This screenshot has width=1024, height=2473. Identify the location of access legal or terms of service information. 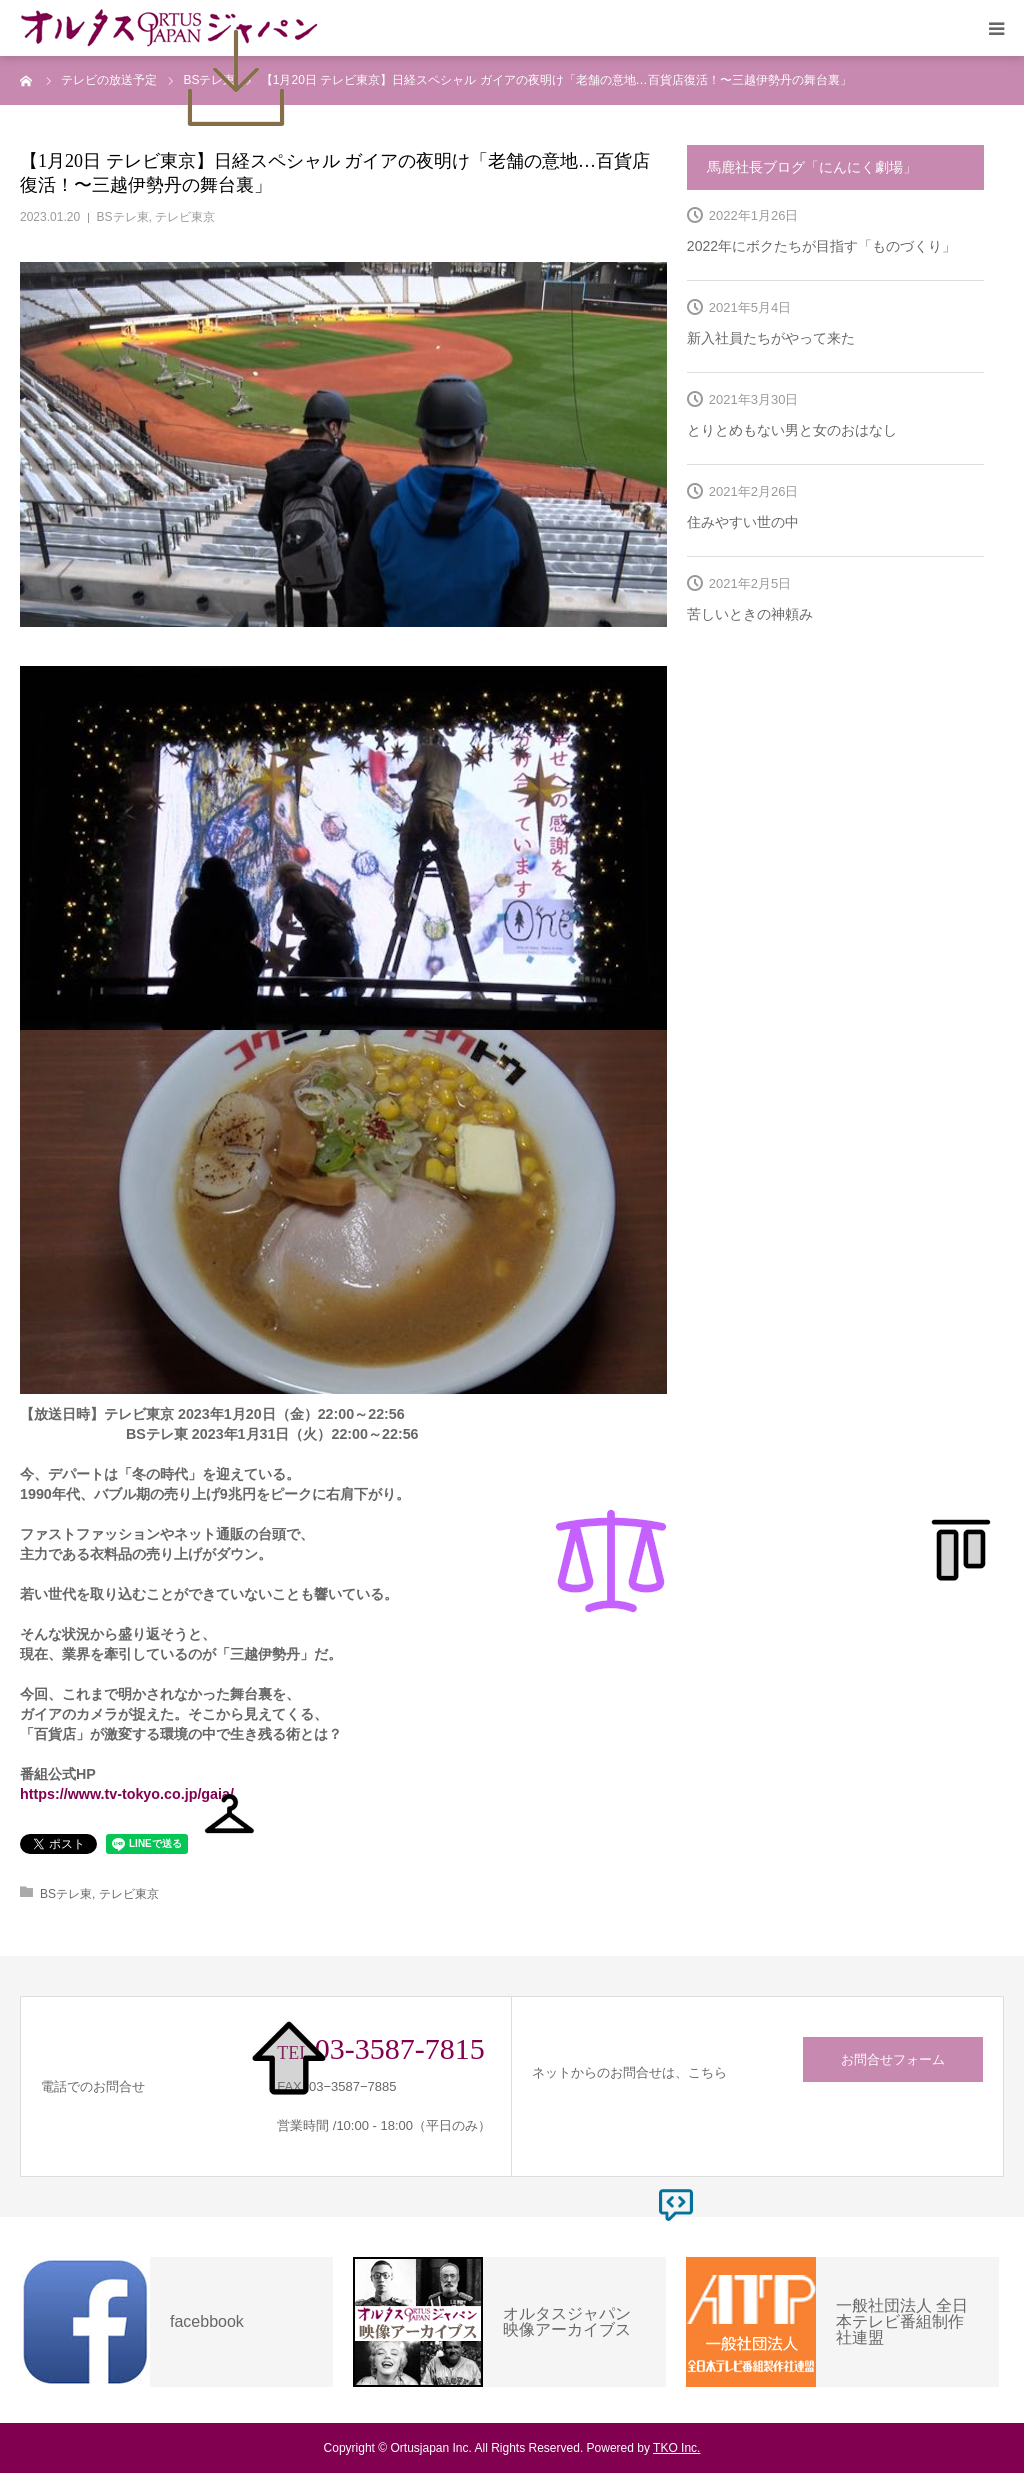
(611, 1561).